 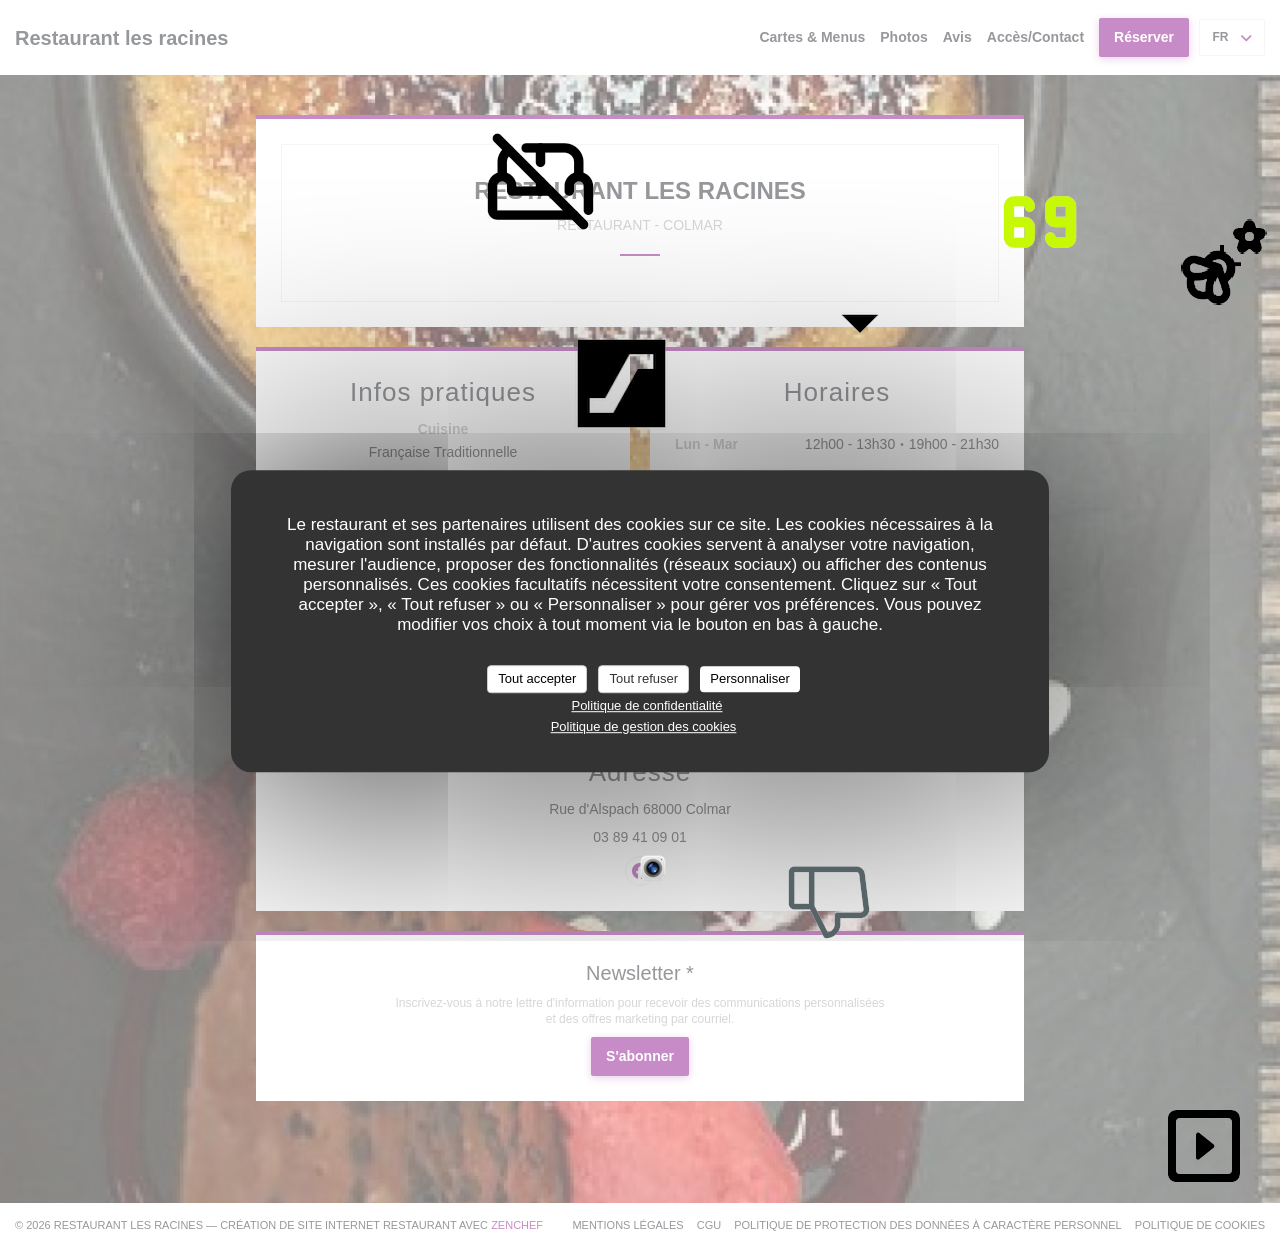 I want to click on displays the number 69 as a label or badge, so click(x=1040, y=222).